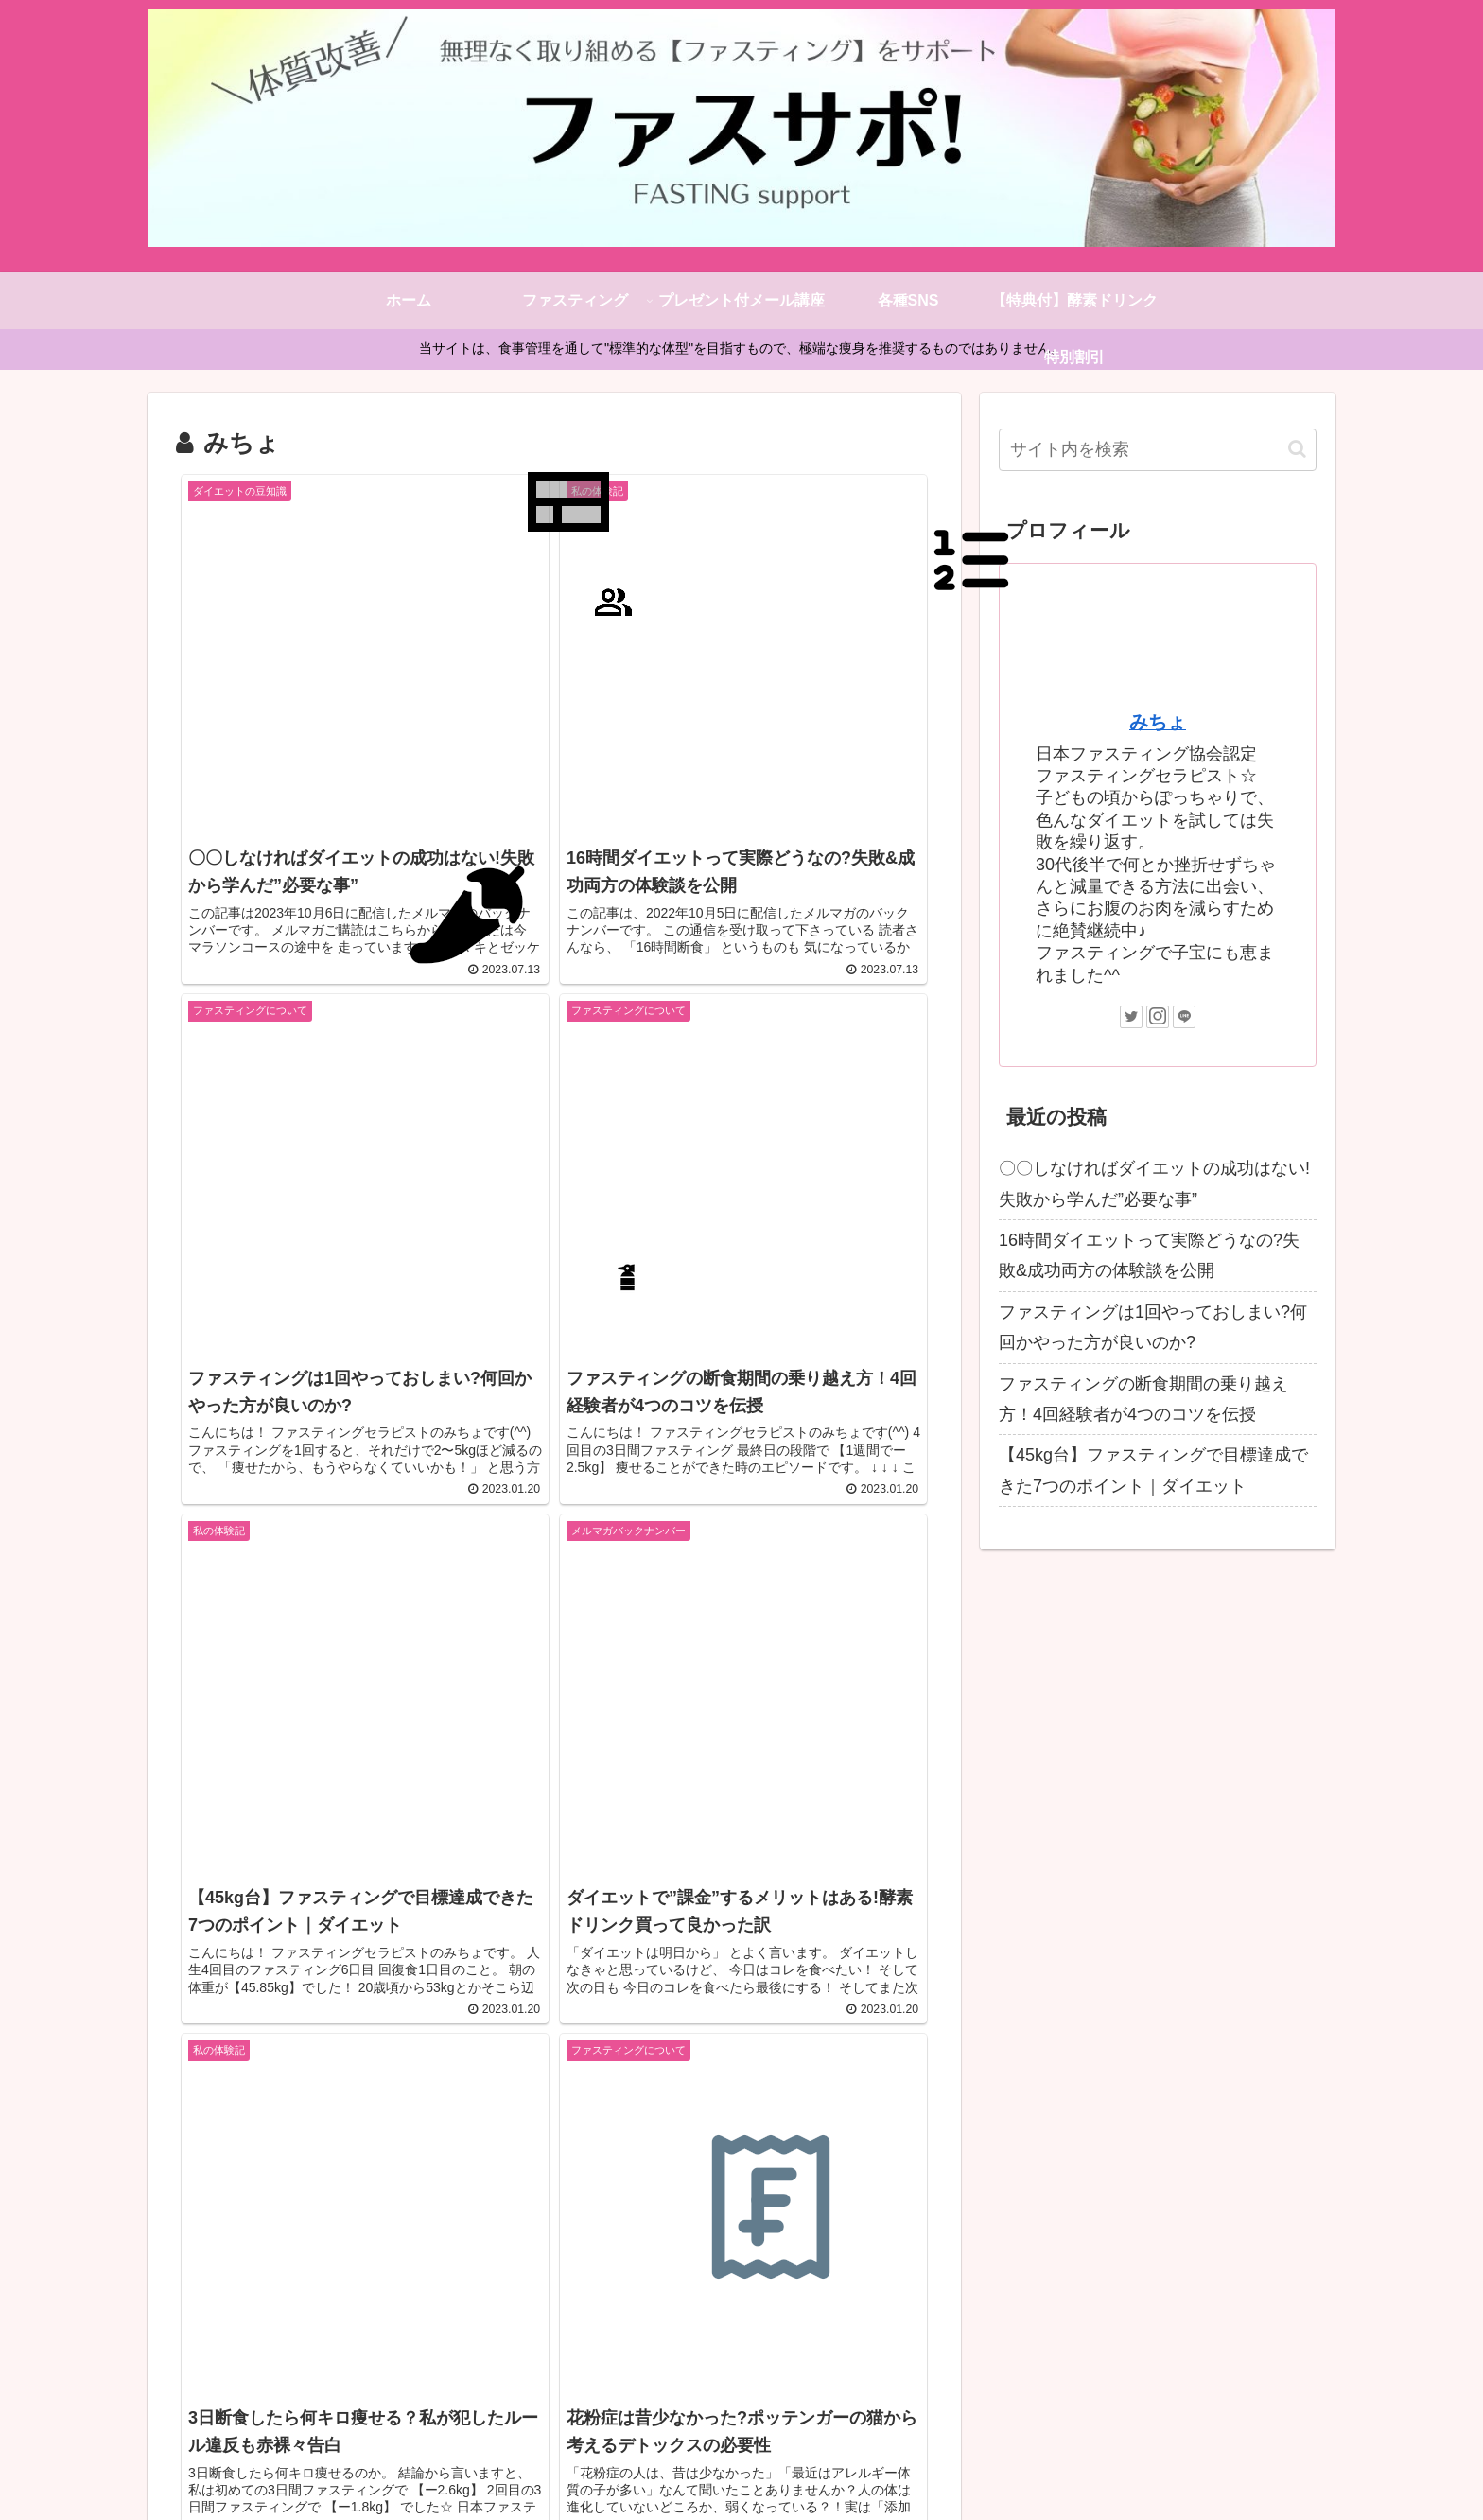 This screenshot has height=2520, width=1483. I want to click on view receipt or transaction in swiss francs, so click(771, 2207).